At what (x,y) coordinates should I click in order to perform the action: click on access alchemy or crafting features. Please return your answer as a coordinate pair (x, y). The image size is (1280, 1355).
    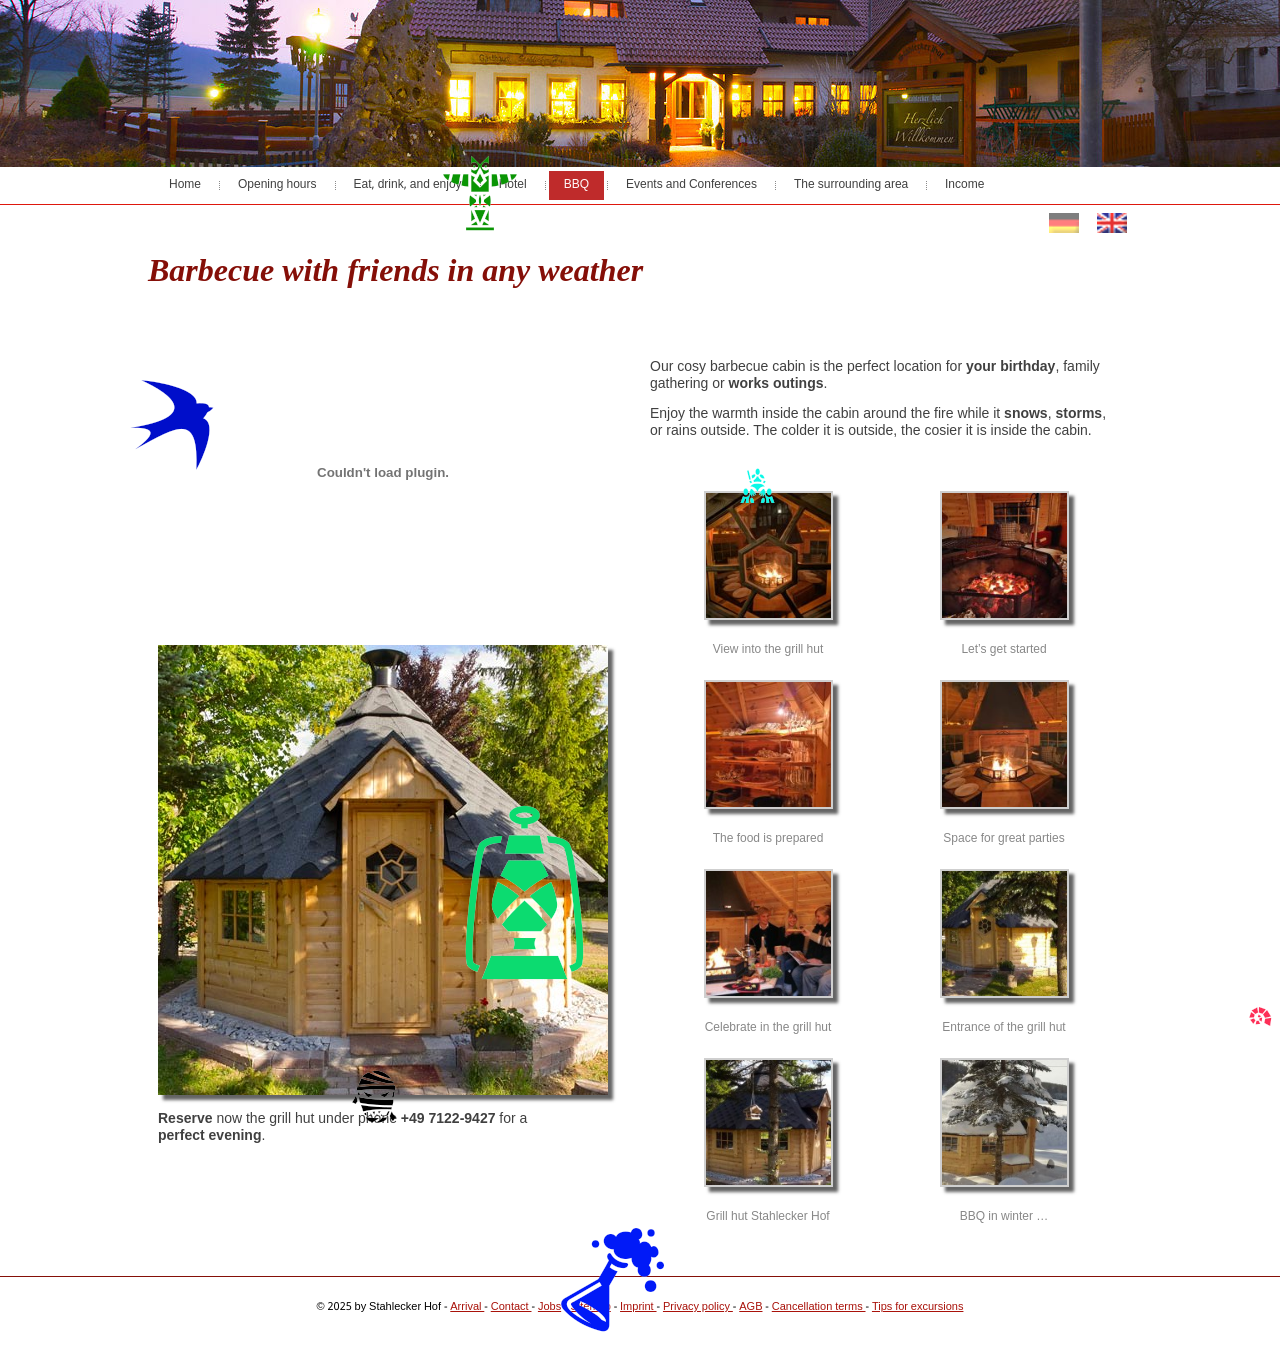
    Looking at the image, I should click on (612, 1279).